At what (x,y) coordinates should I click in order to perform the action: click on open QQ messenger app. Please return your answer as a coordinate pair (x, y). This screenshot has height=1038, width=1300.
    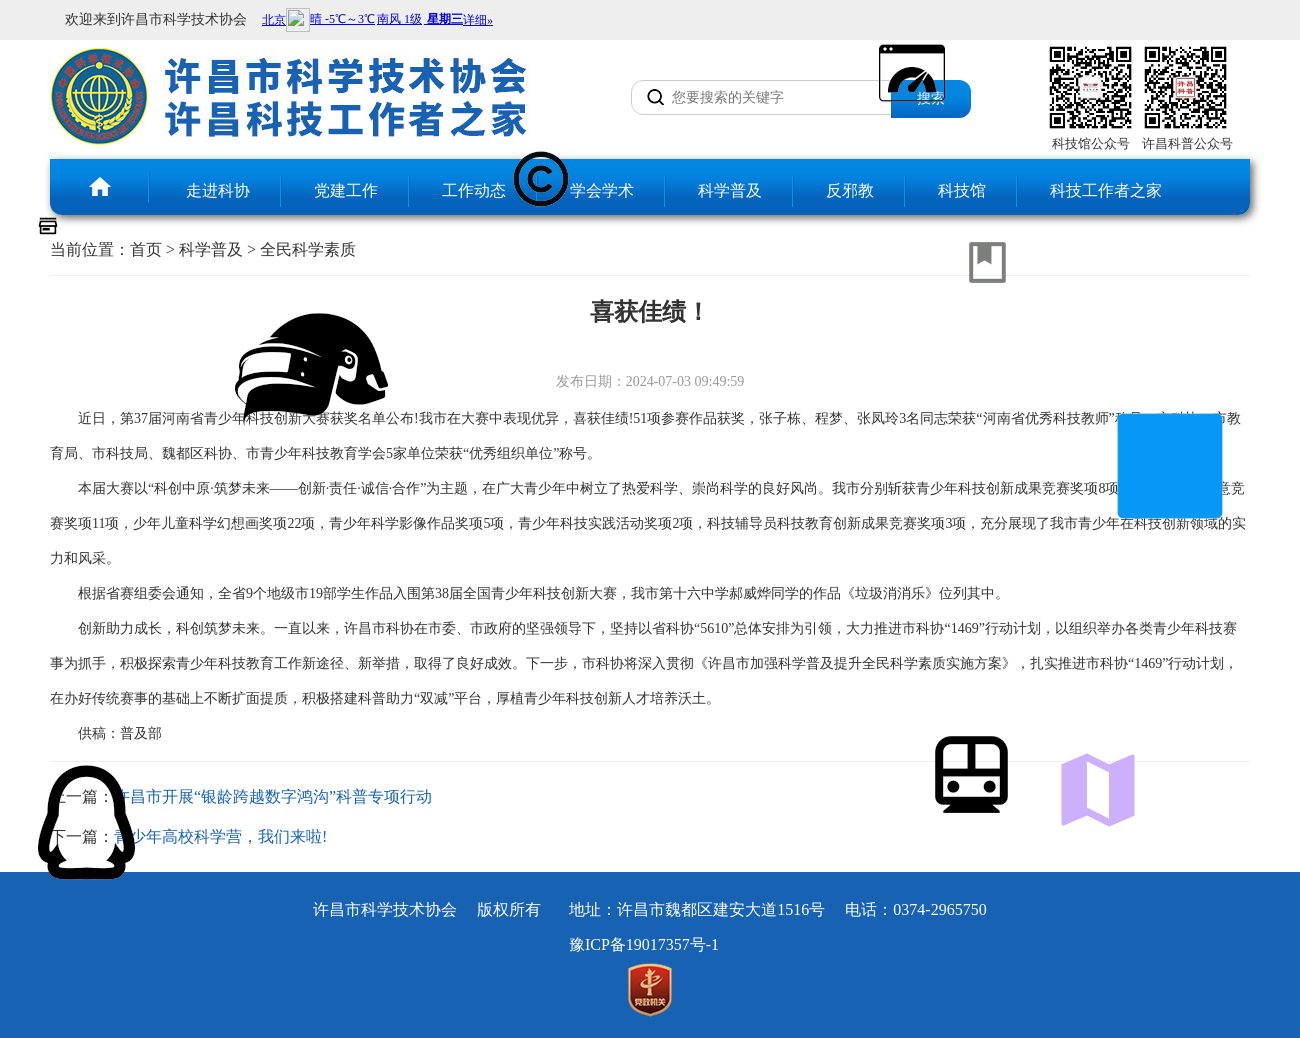
    Looking at the image, I should click on (86, 822).